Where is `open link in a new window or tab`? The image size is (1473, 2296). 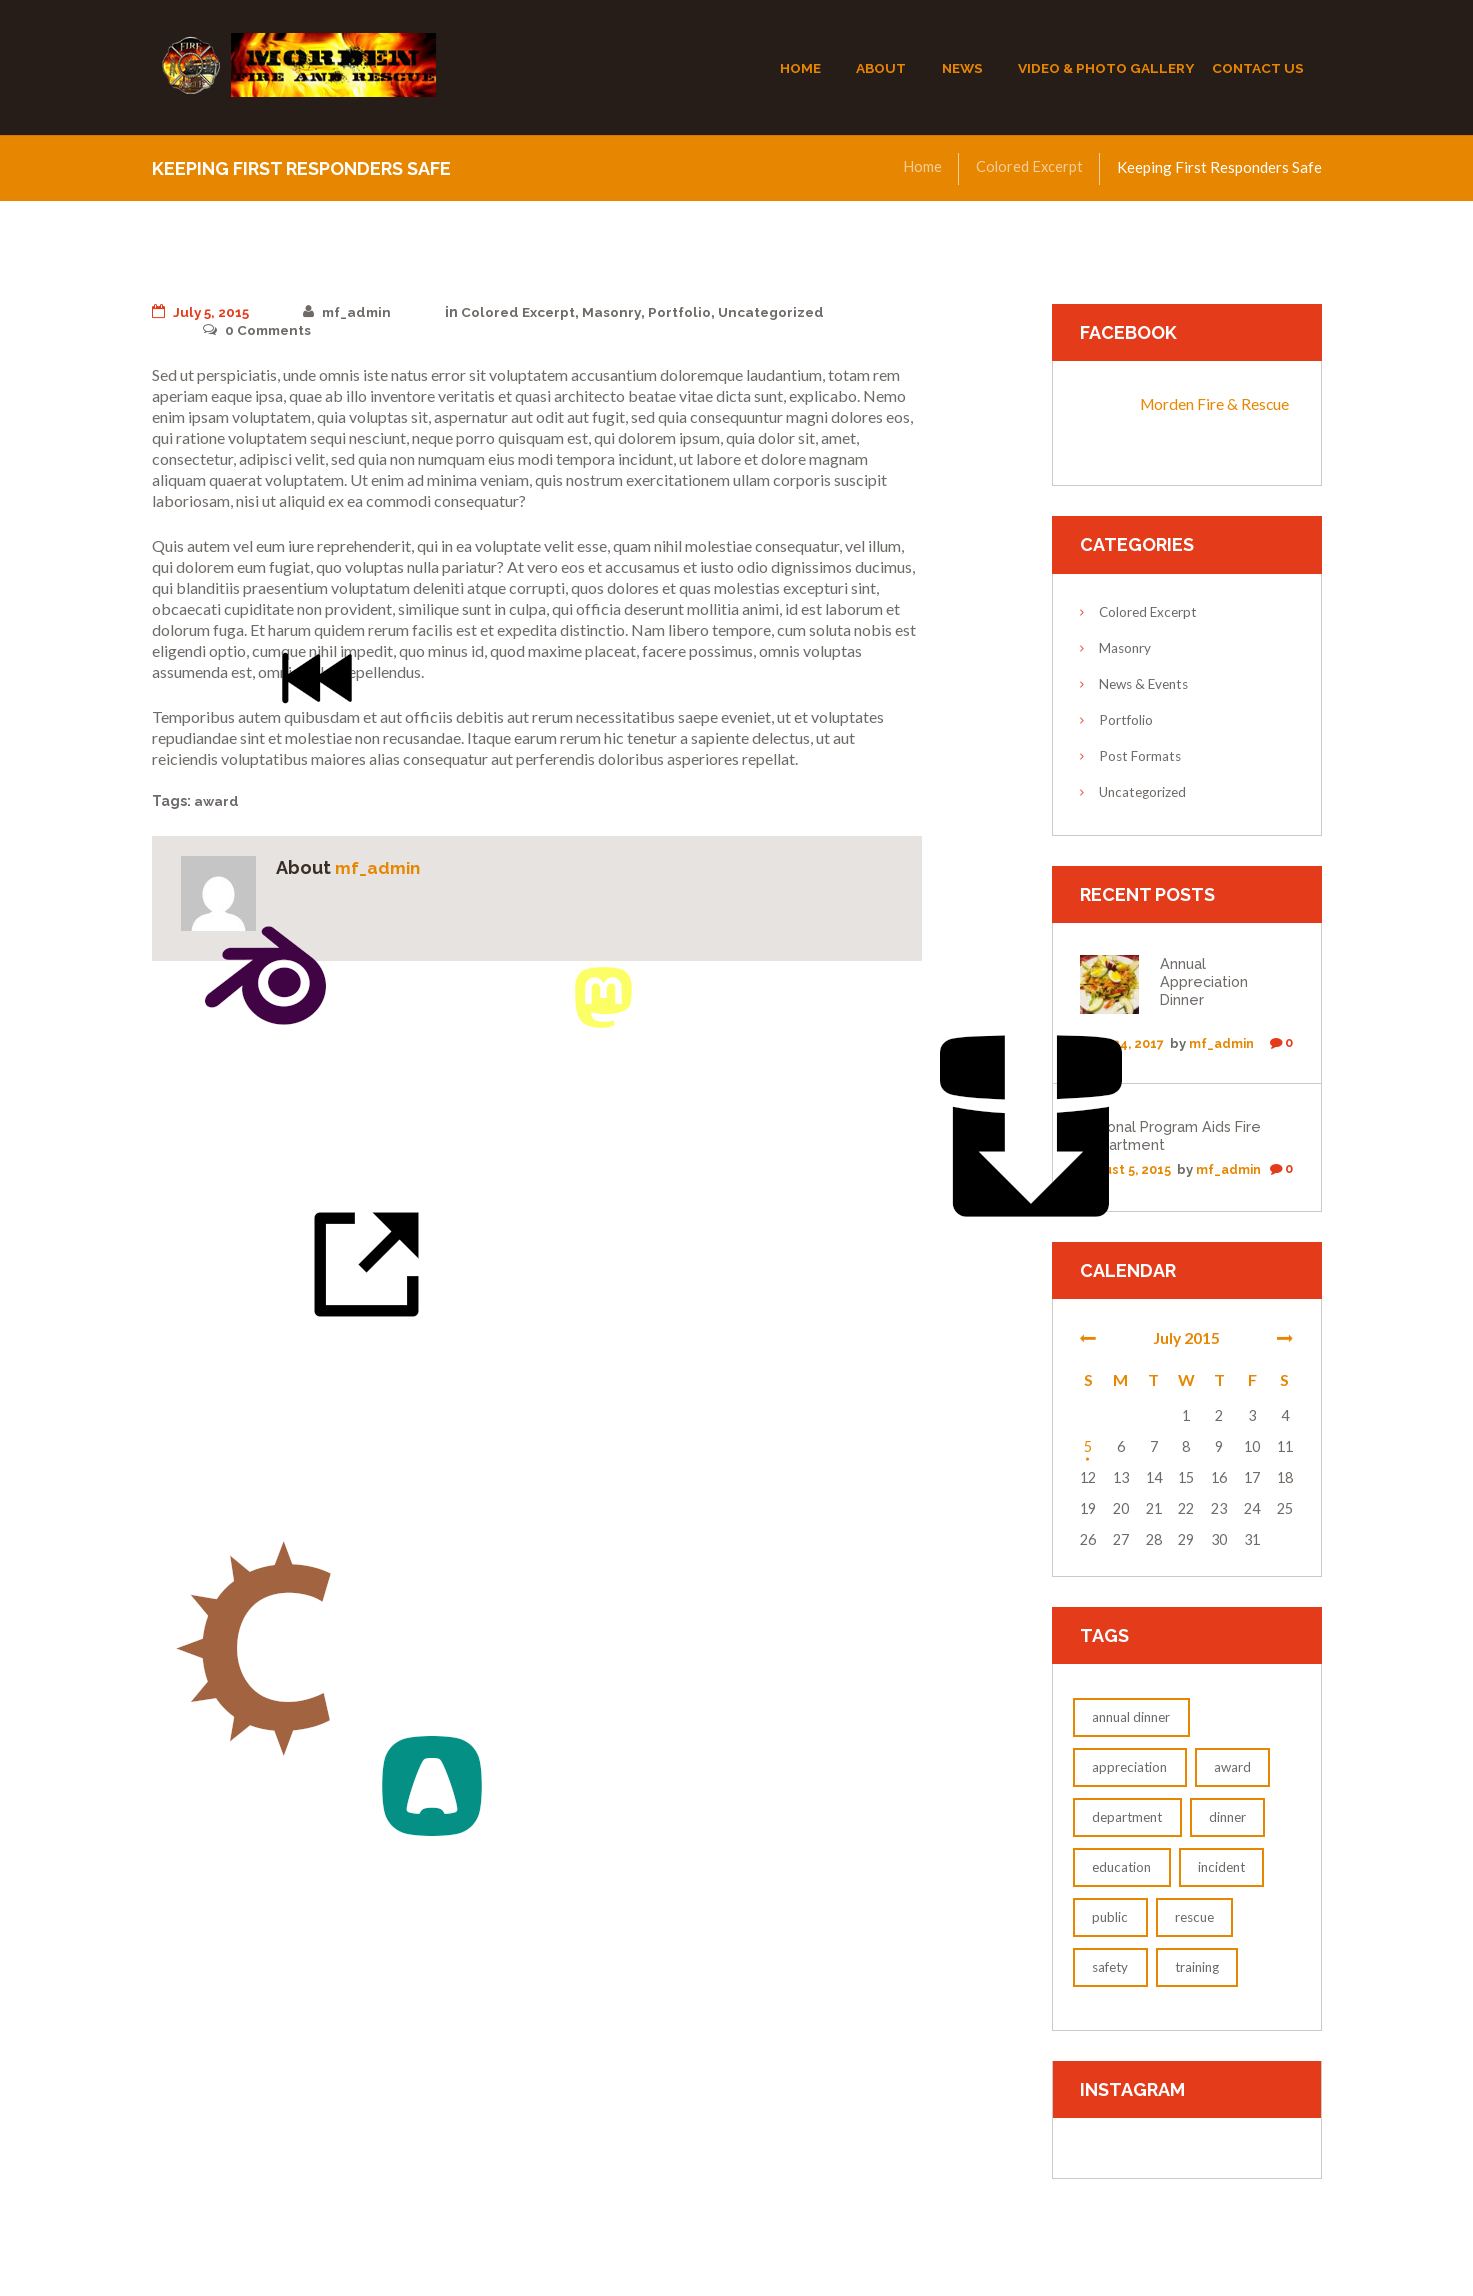
open link in a new window or tab is located at coordinates (366, 1264).